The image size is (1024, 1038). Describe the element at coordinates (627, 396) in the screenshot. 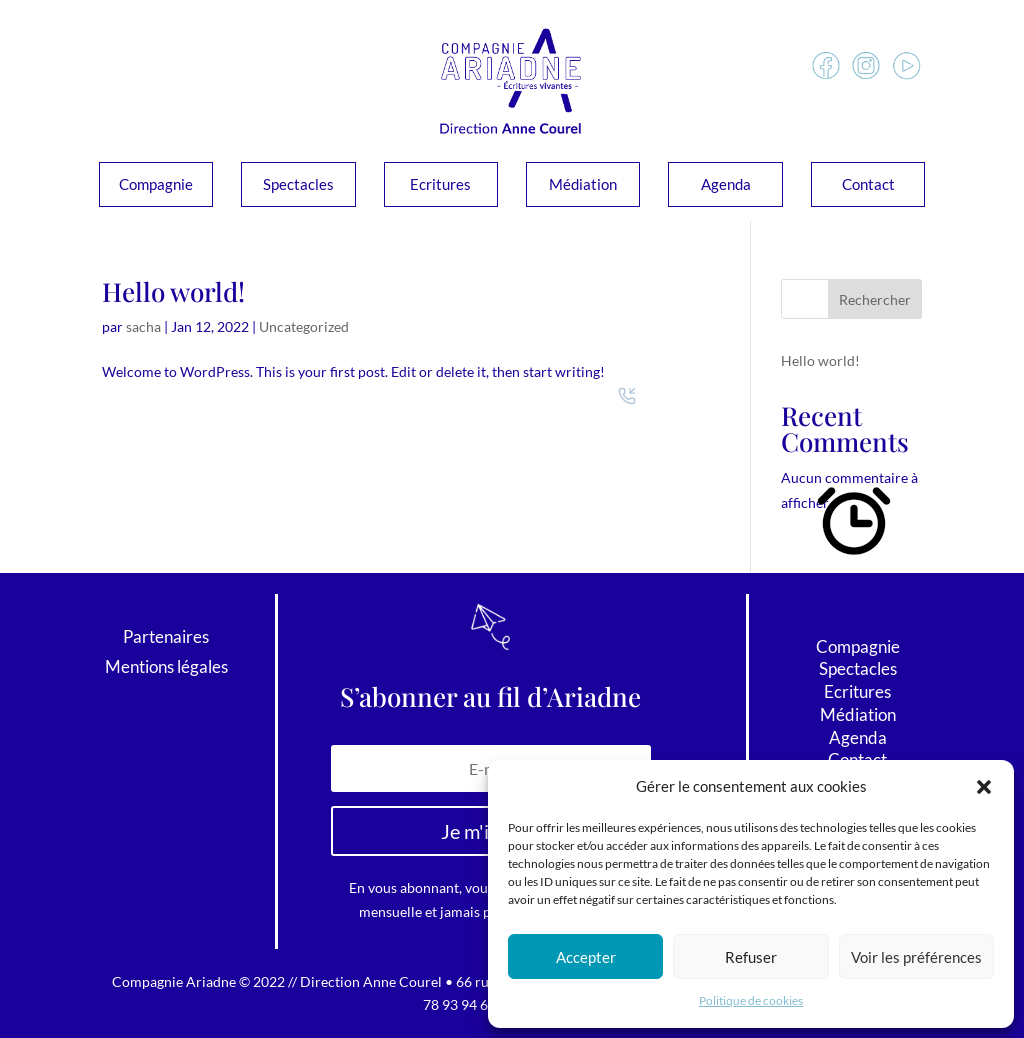

I see `incoming call notification` at that location.